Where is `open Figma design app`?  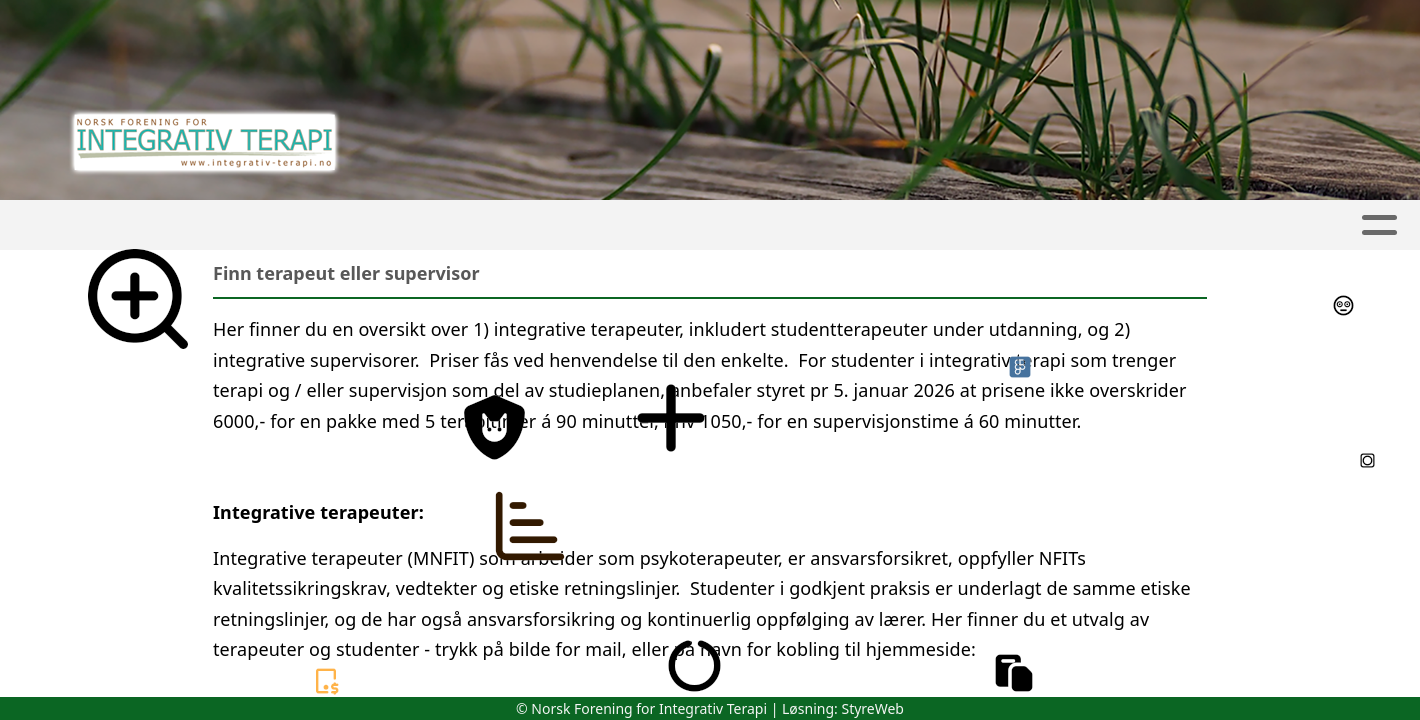 open Figma design app is located at coordinates (1020, 367).